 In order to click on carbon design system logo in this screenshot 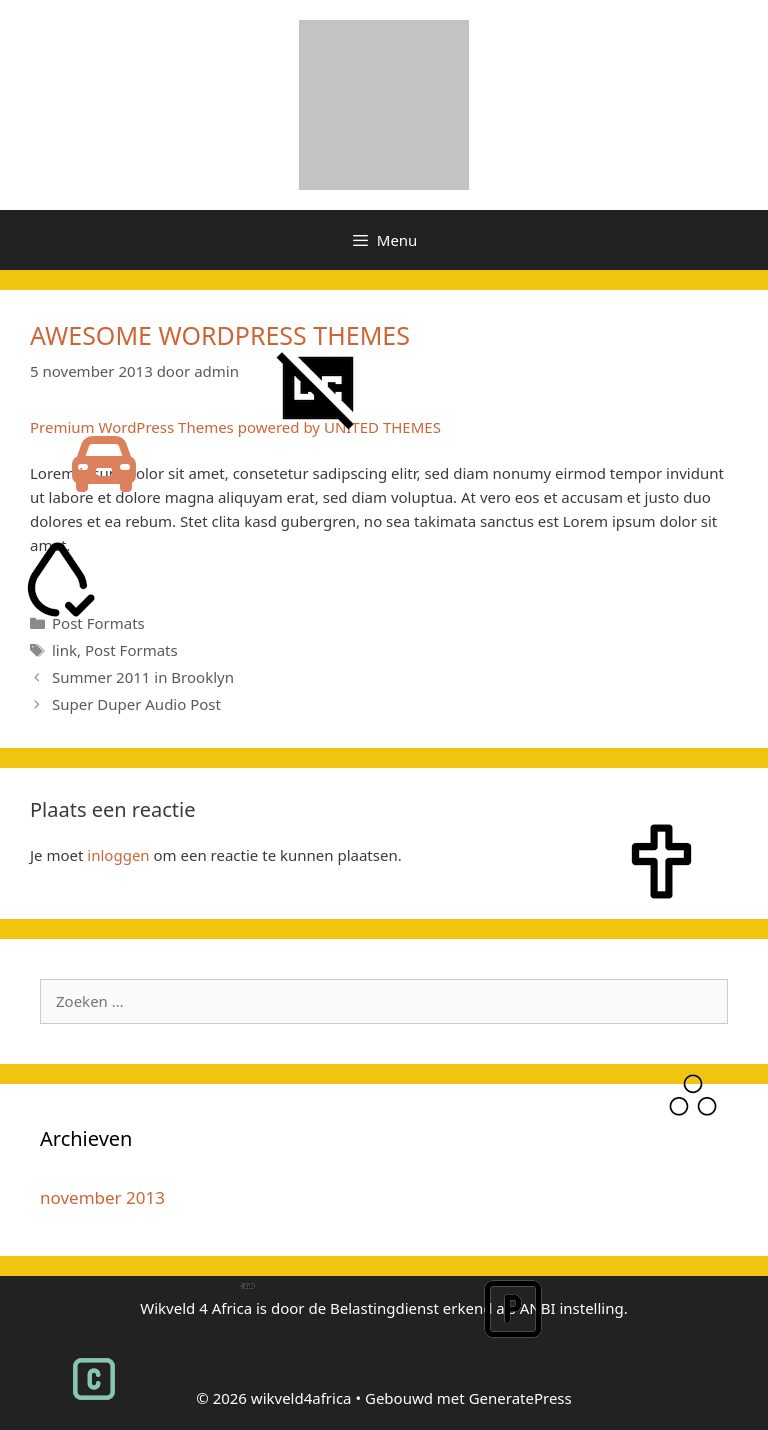, I will do `click(94, 1379)`.